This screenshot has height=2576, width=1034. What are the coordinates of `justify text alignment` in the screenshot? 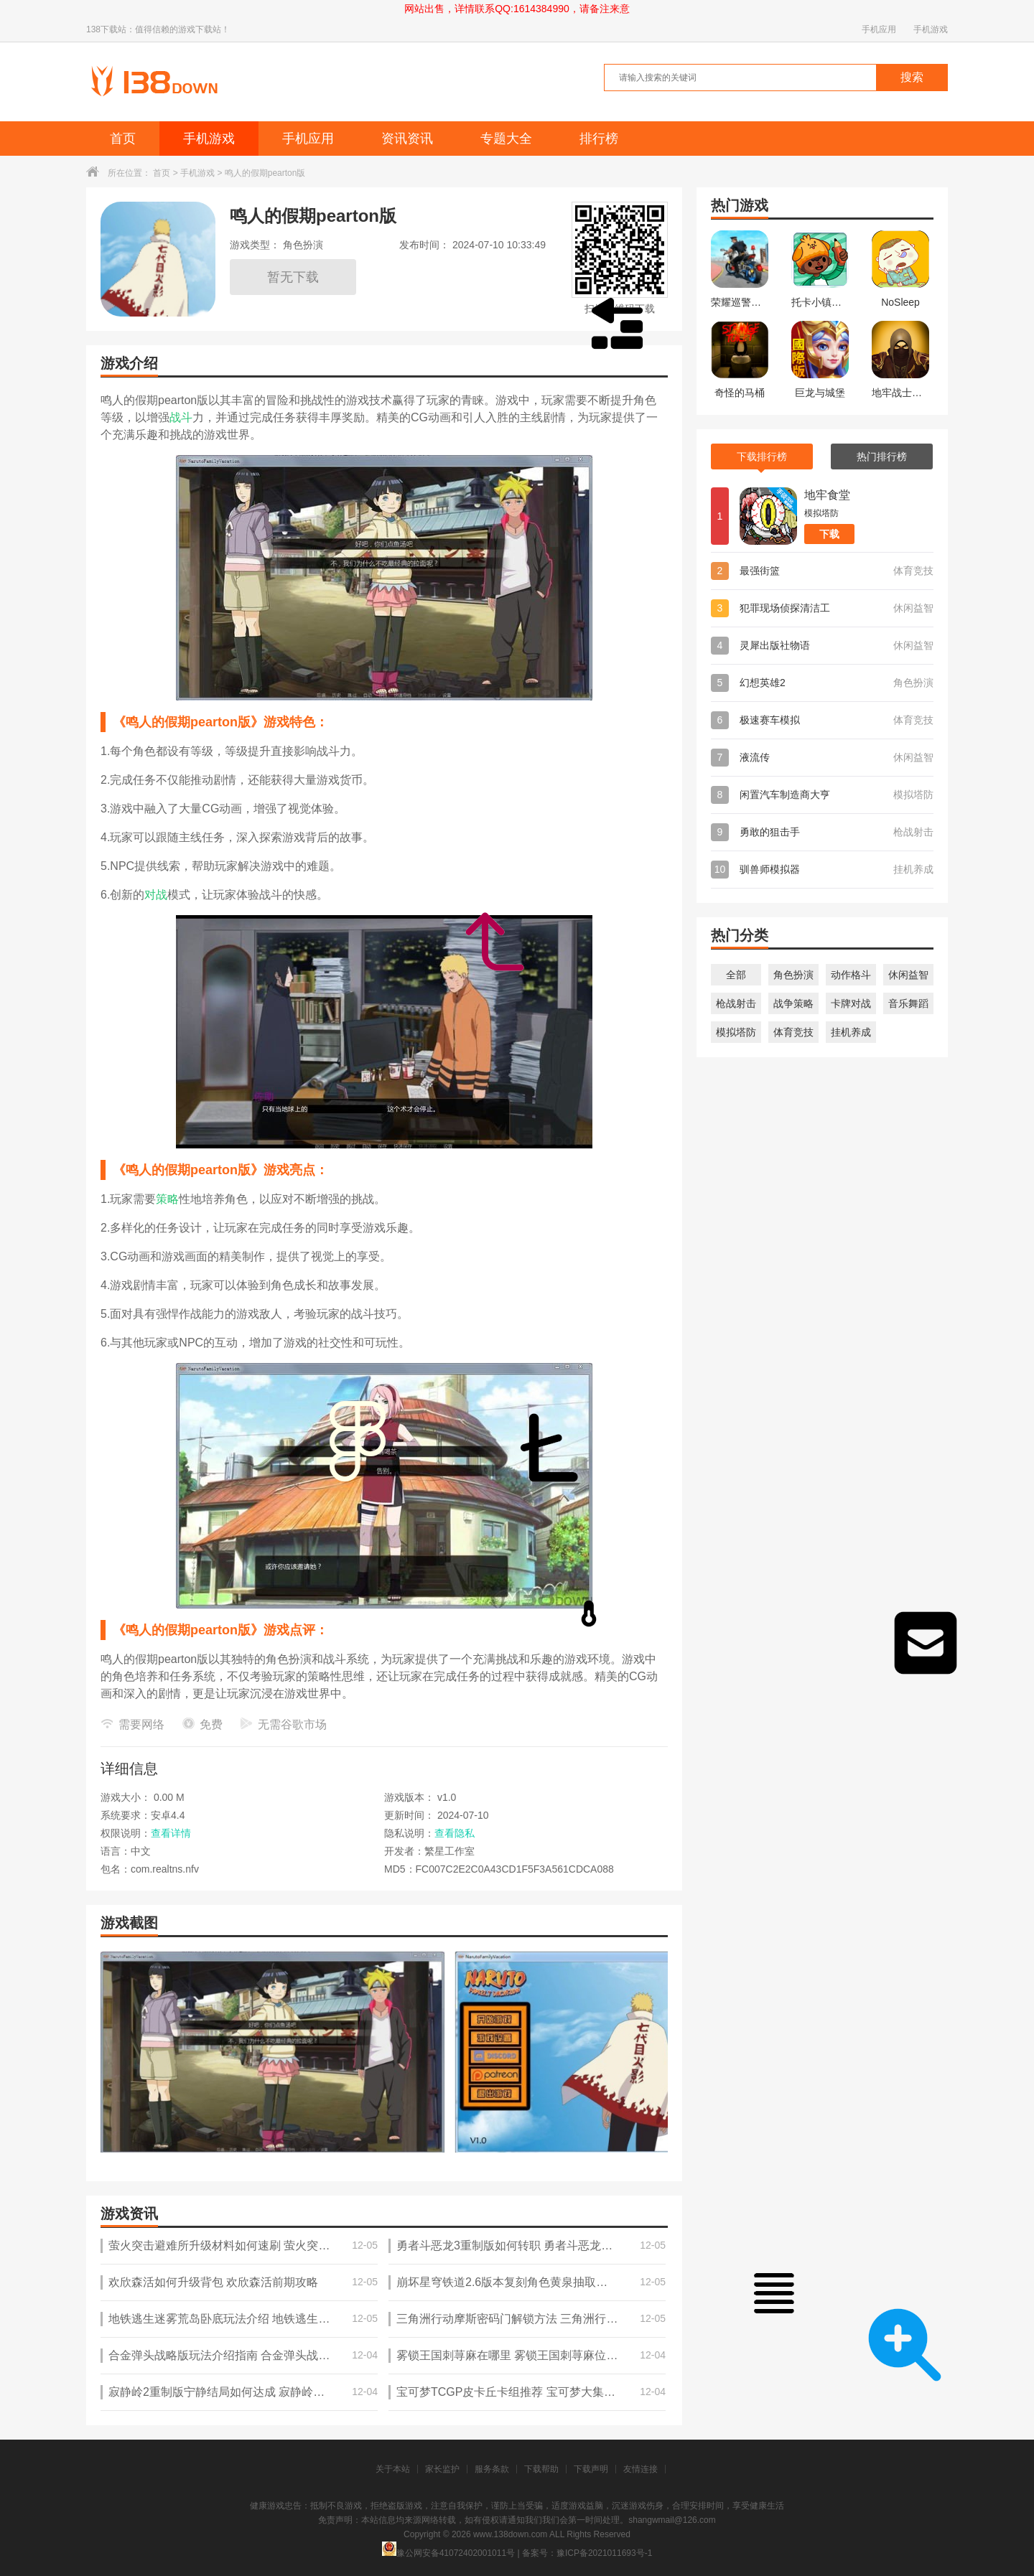 It's located at (774, 2293).